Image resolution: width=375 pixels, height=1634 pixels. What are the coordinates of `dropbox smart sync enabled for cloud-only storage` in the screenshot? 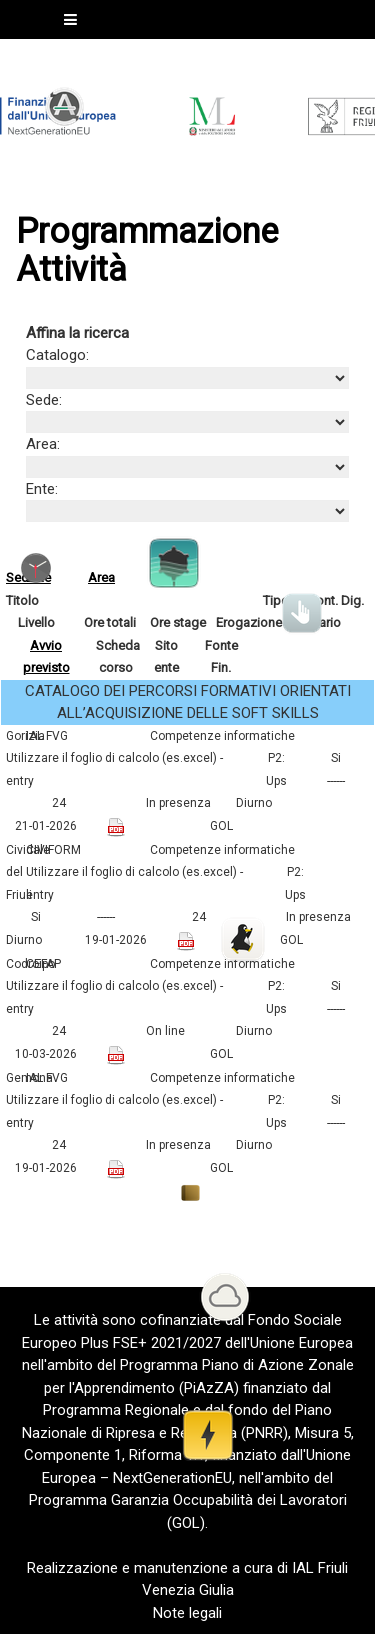 It's located at (225, 1297).